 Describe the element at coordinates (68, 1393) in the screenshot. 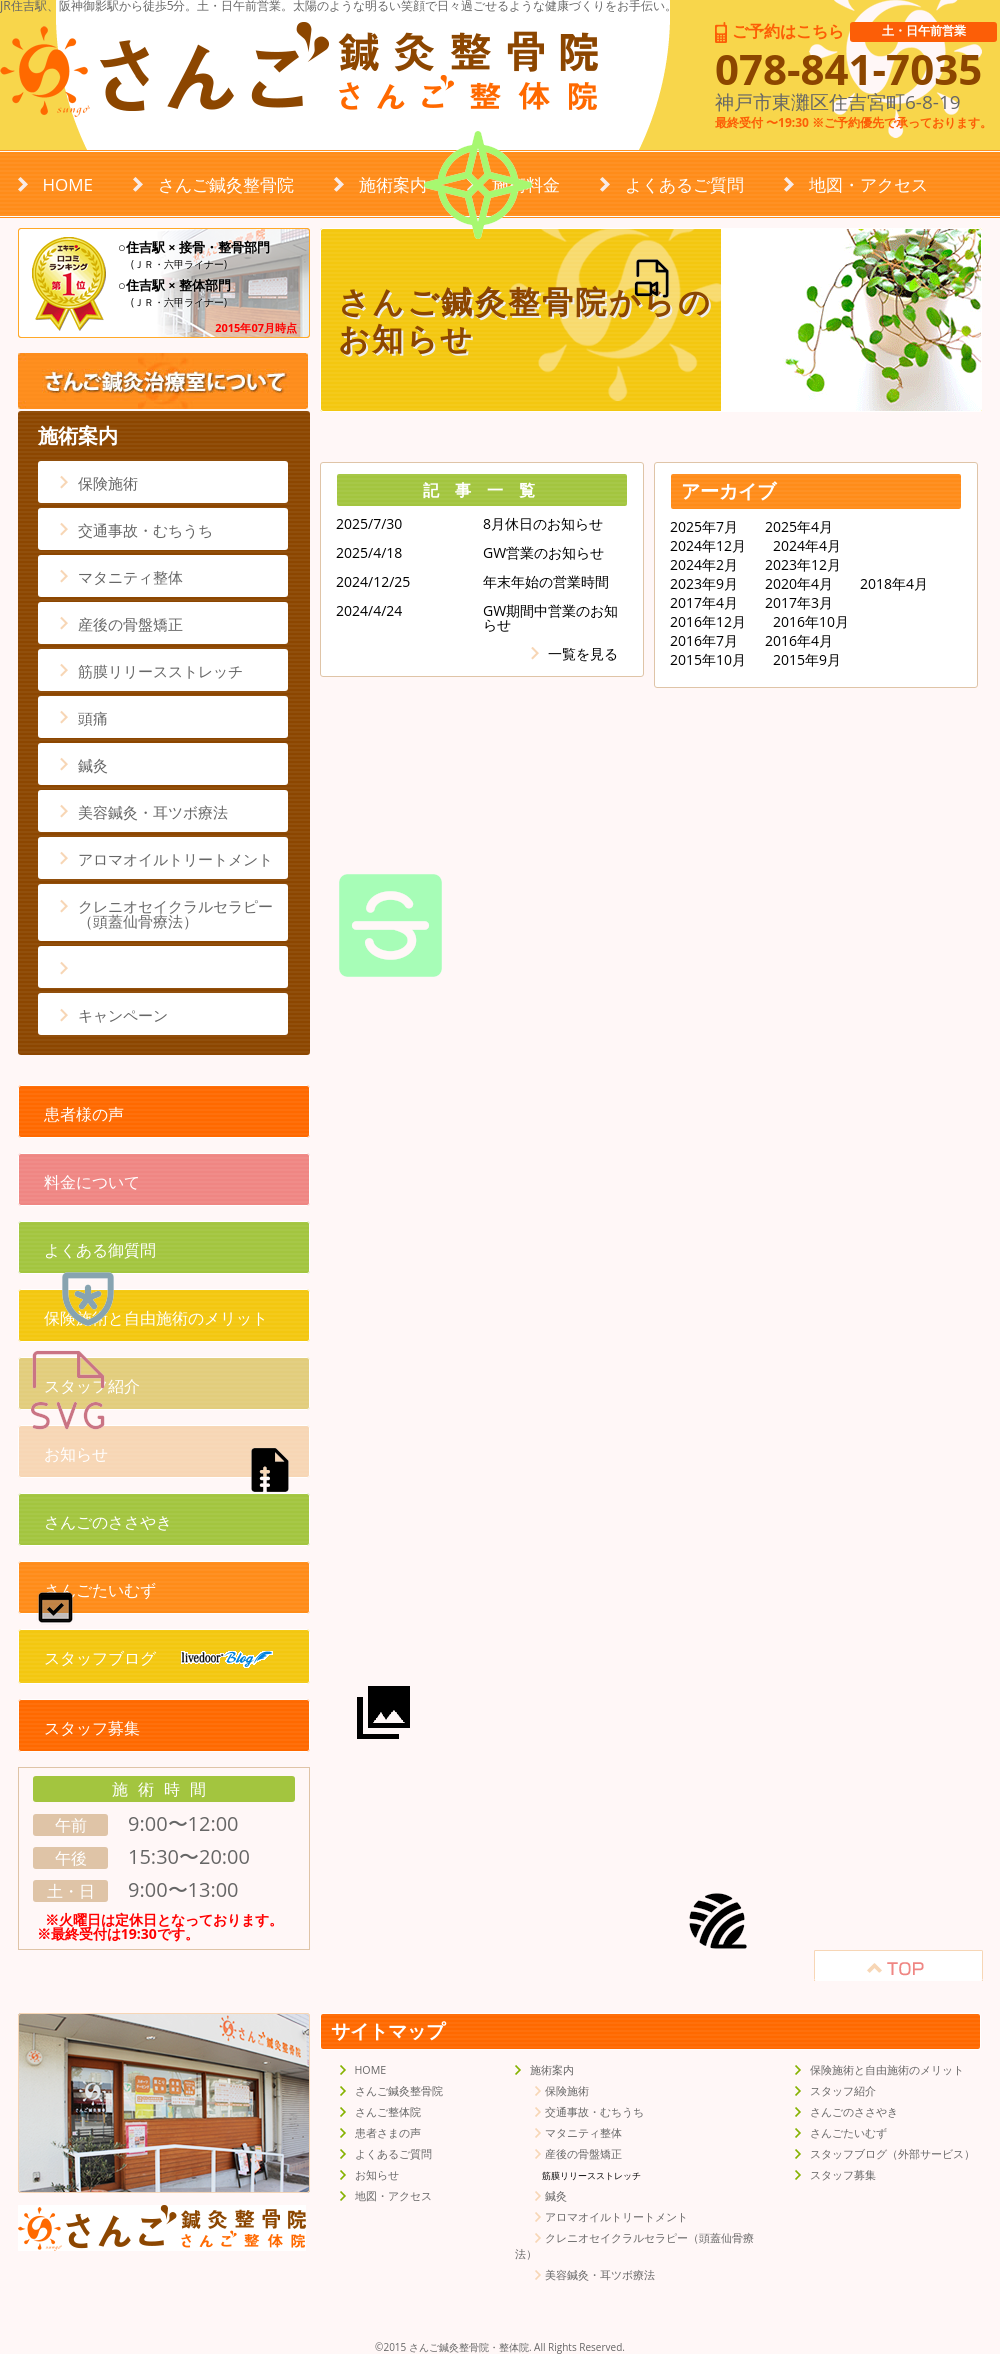

I see `open an SVG file` at that location.